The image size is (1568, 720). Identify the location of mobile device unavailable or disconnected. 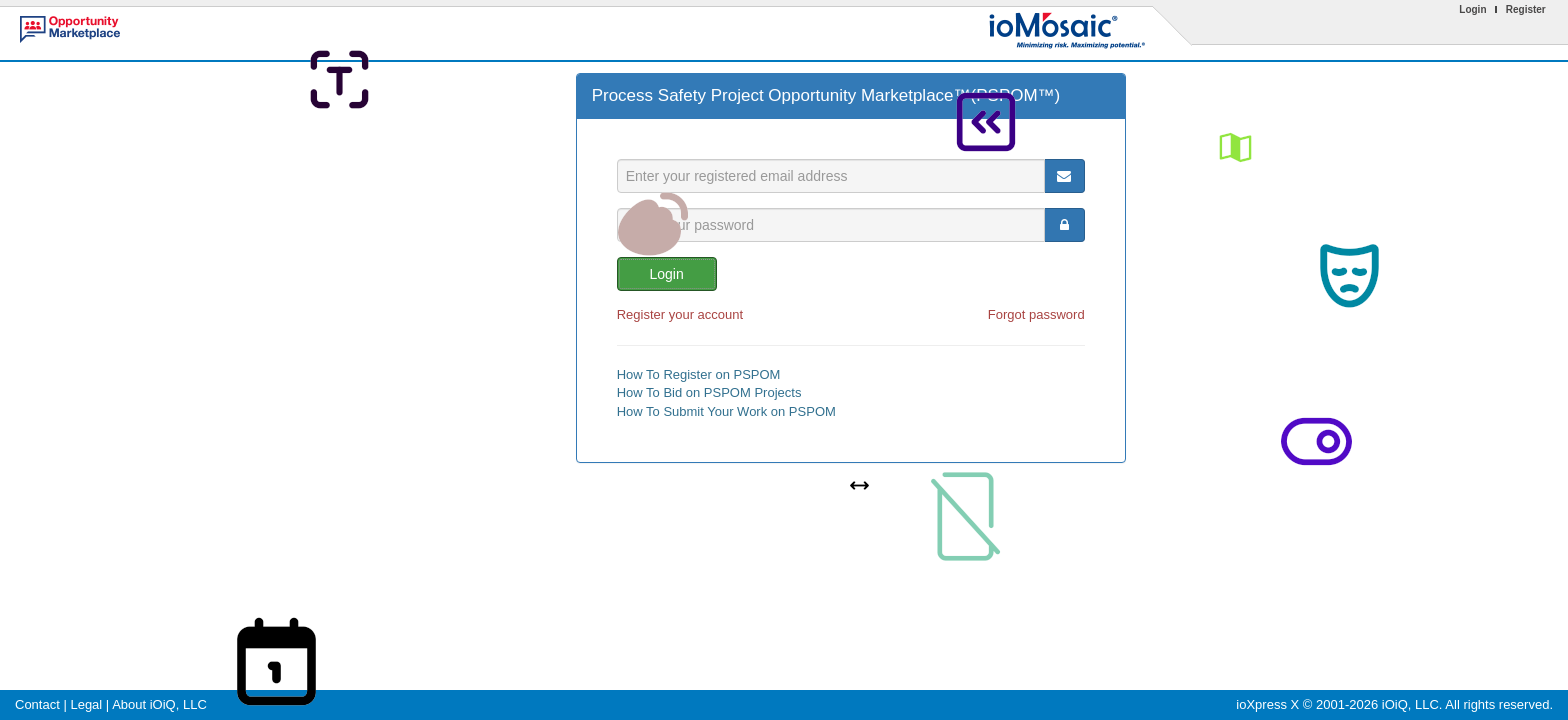
(965, 516).